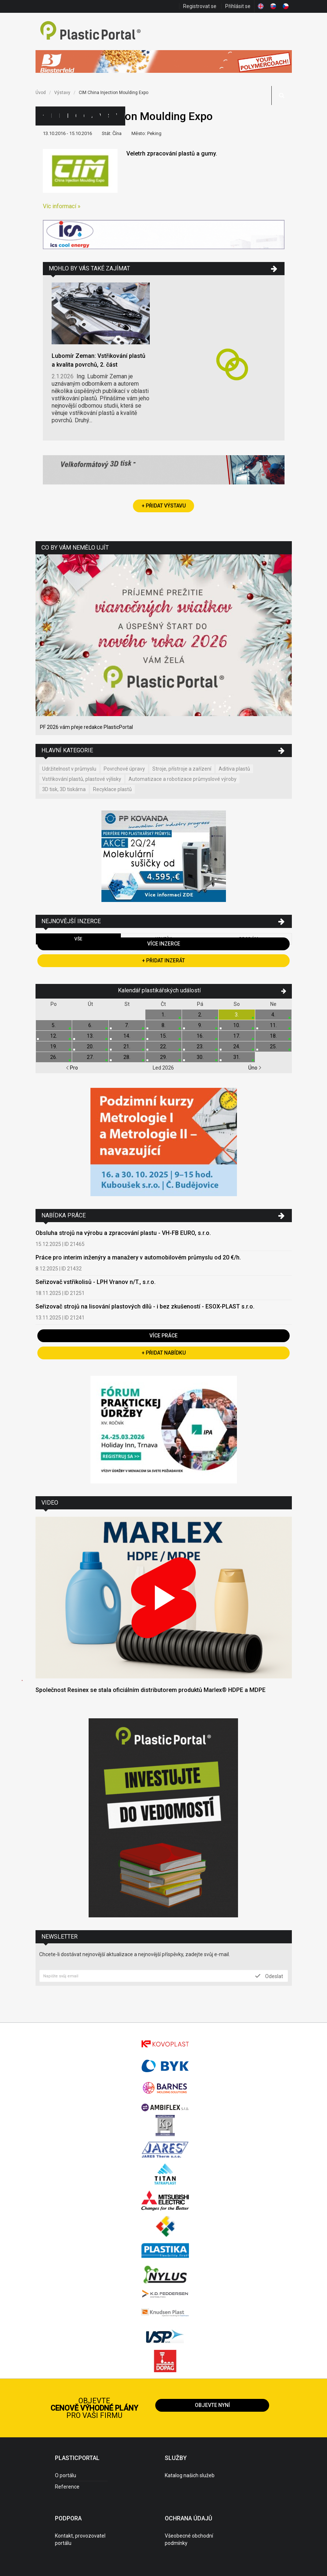 Image resolution: width=327 pixels, height=2576 pixels. What do you see at coordinates (232, 364) in the screenshot?
I see `intersect or merge selected objects` at bounding box center [232, 364].